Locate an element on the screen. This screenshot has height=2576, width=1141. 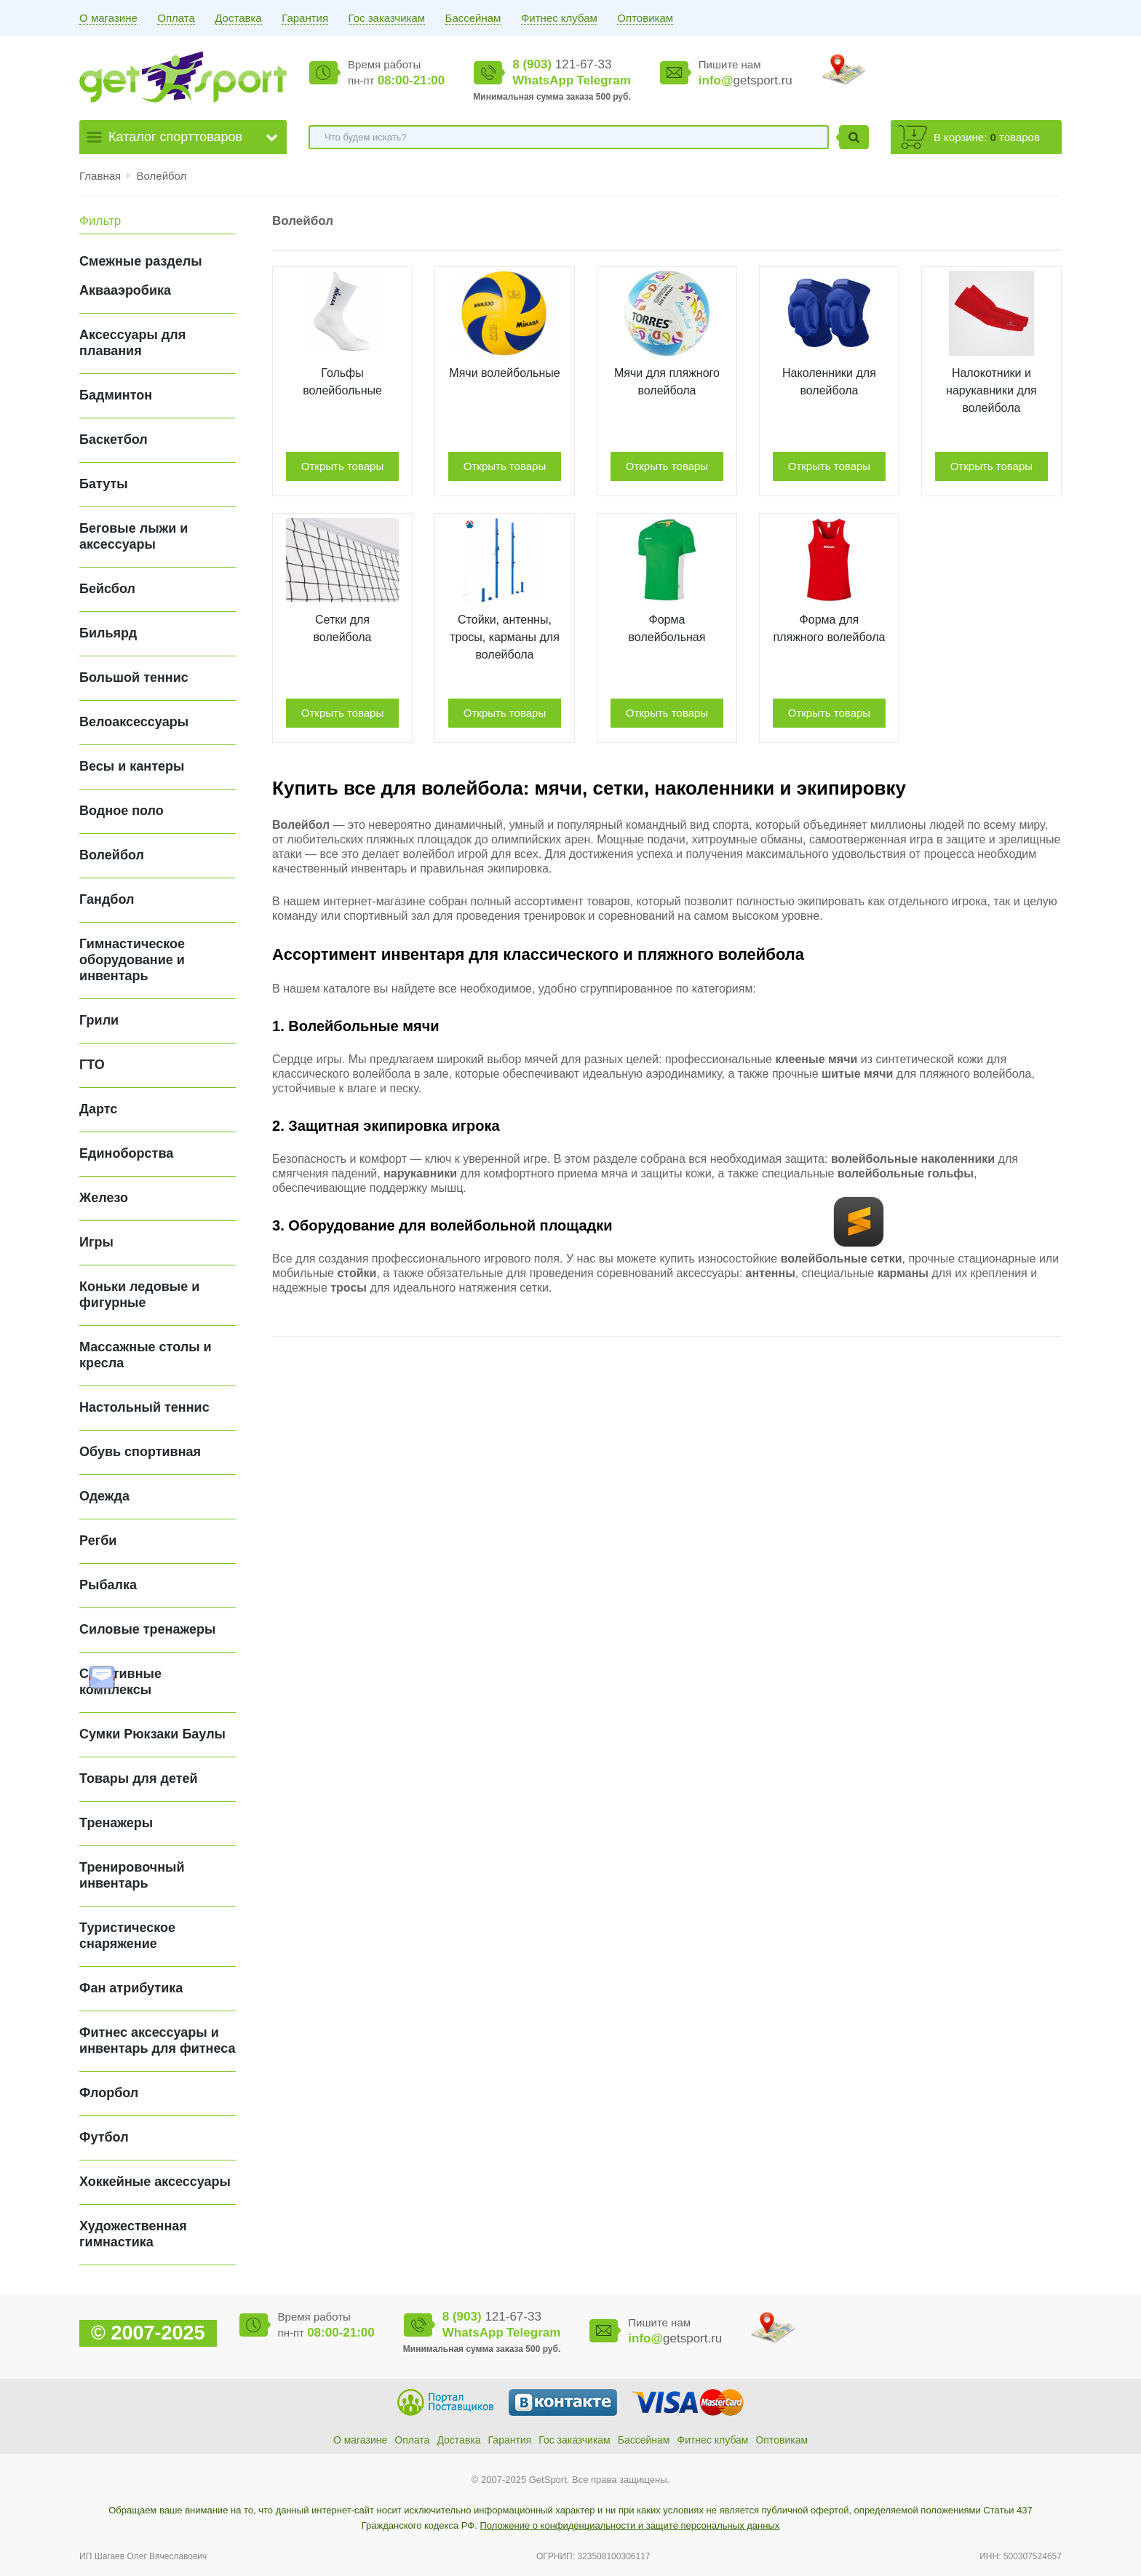
open evolution email client is located at coordinates (102, 1677).